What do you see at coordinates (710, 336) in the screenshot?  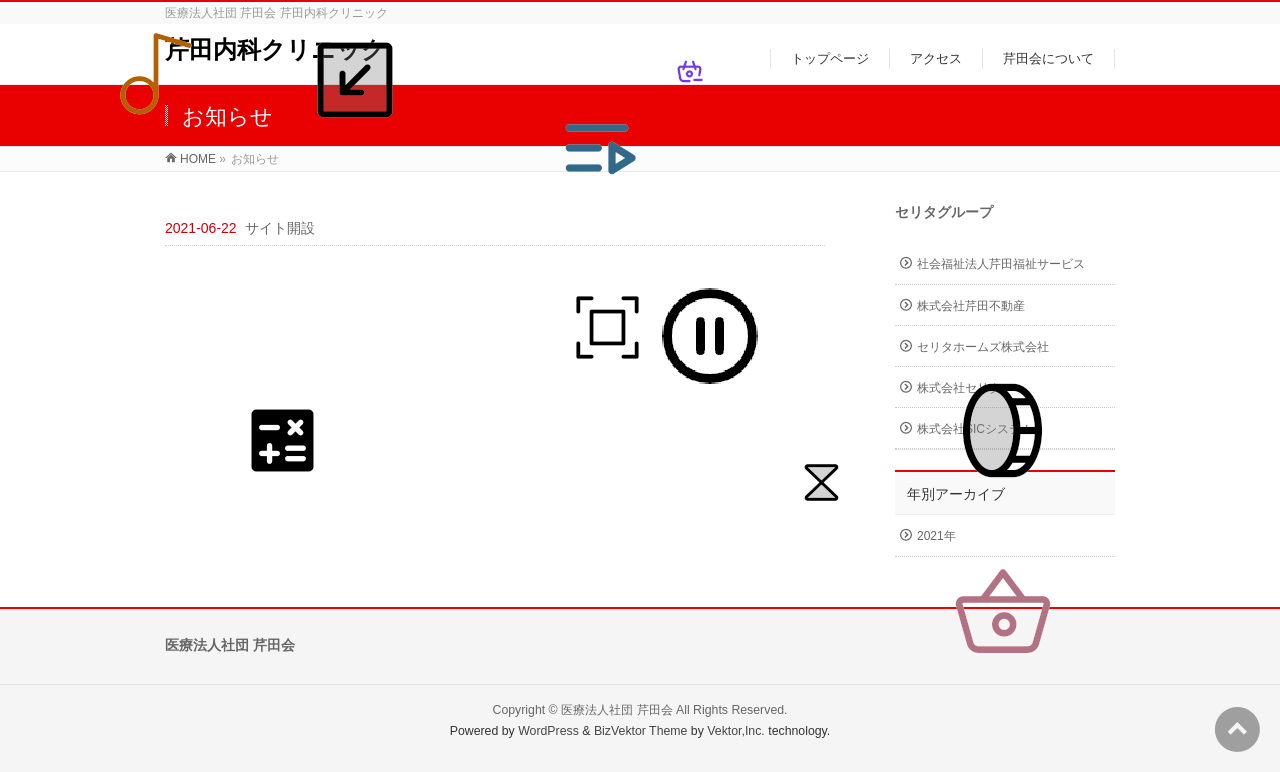 I see `pause media playback` at bounding box center [710, 336].